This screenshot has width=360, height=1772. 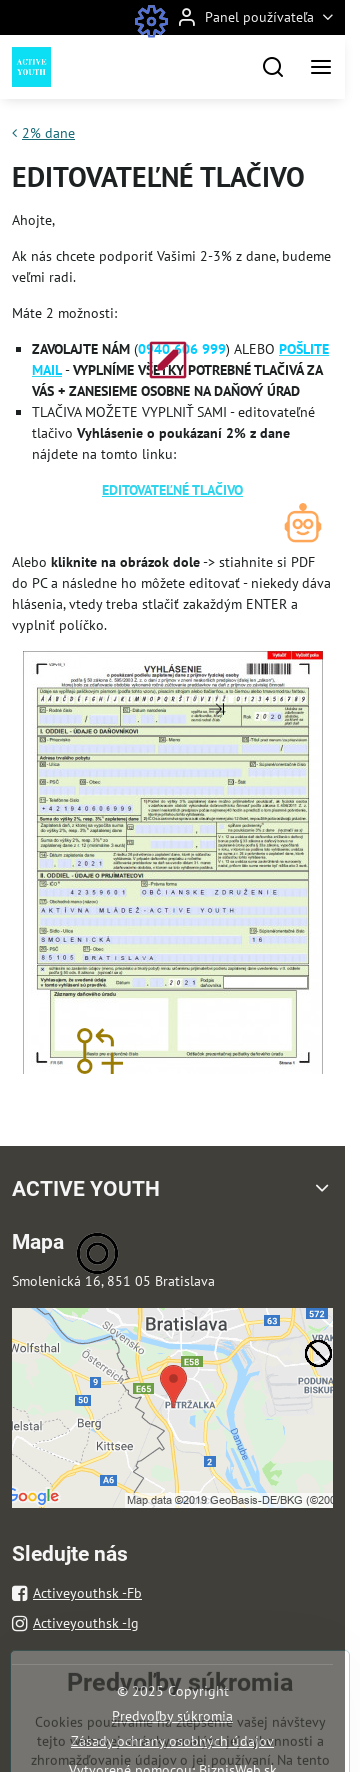 What do you see at coordinates (215, 708) in the screenshot?
I see `move cursor to the next tab stop` at bounding box center [215, 708].